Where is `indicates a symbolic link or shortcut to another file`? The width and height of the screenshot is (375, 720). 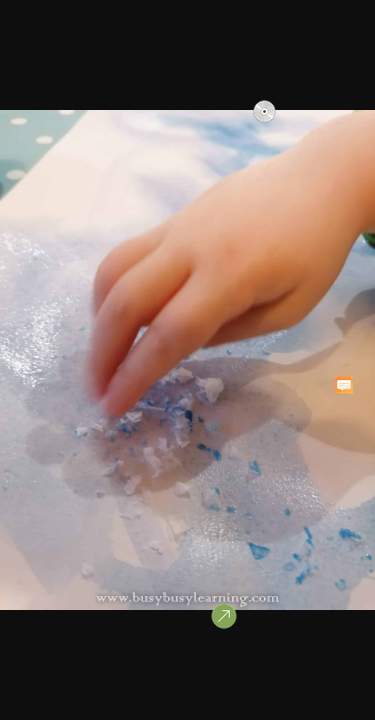 indicates a symbolic link or shortcut to another file is located at coordinates (224, 616).